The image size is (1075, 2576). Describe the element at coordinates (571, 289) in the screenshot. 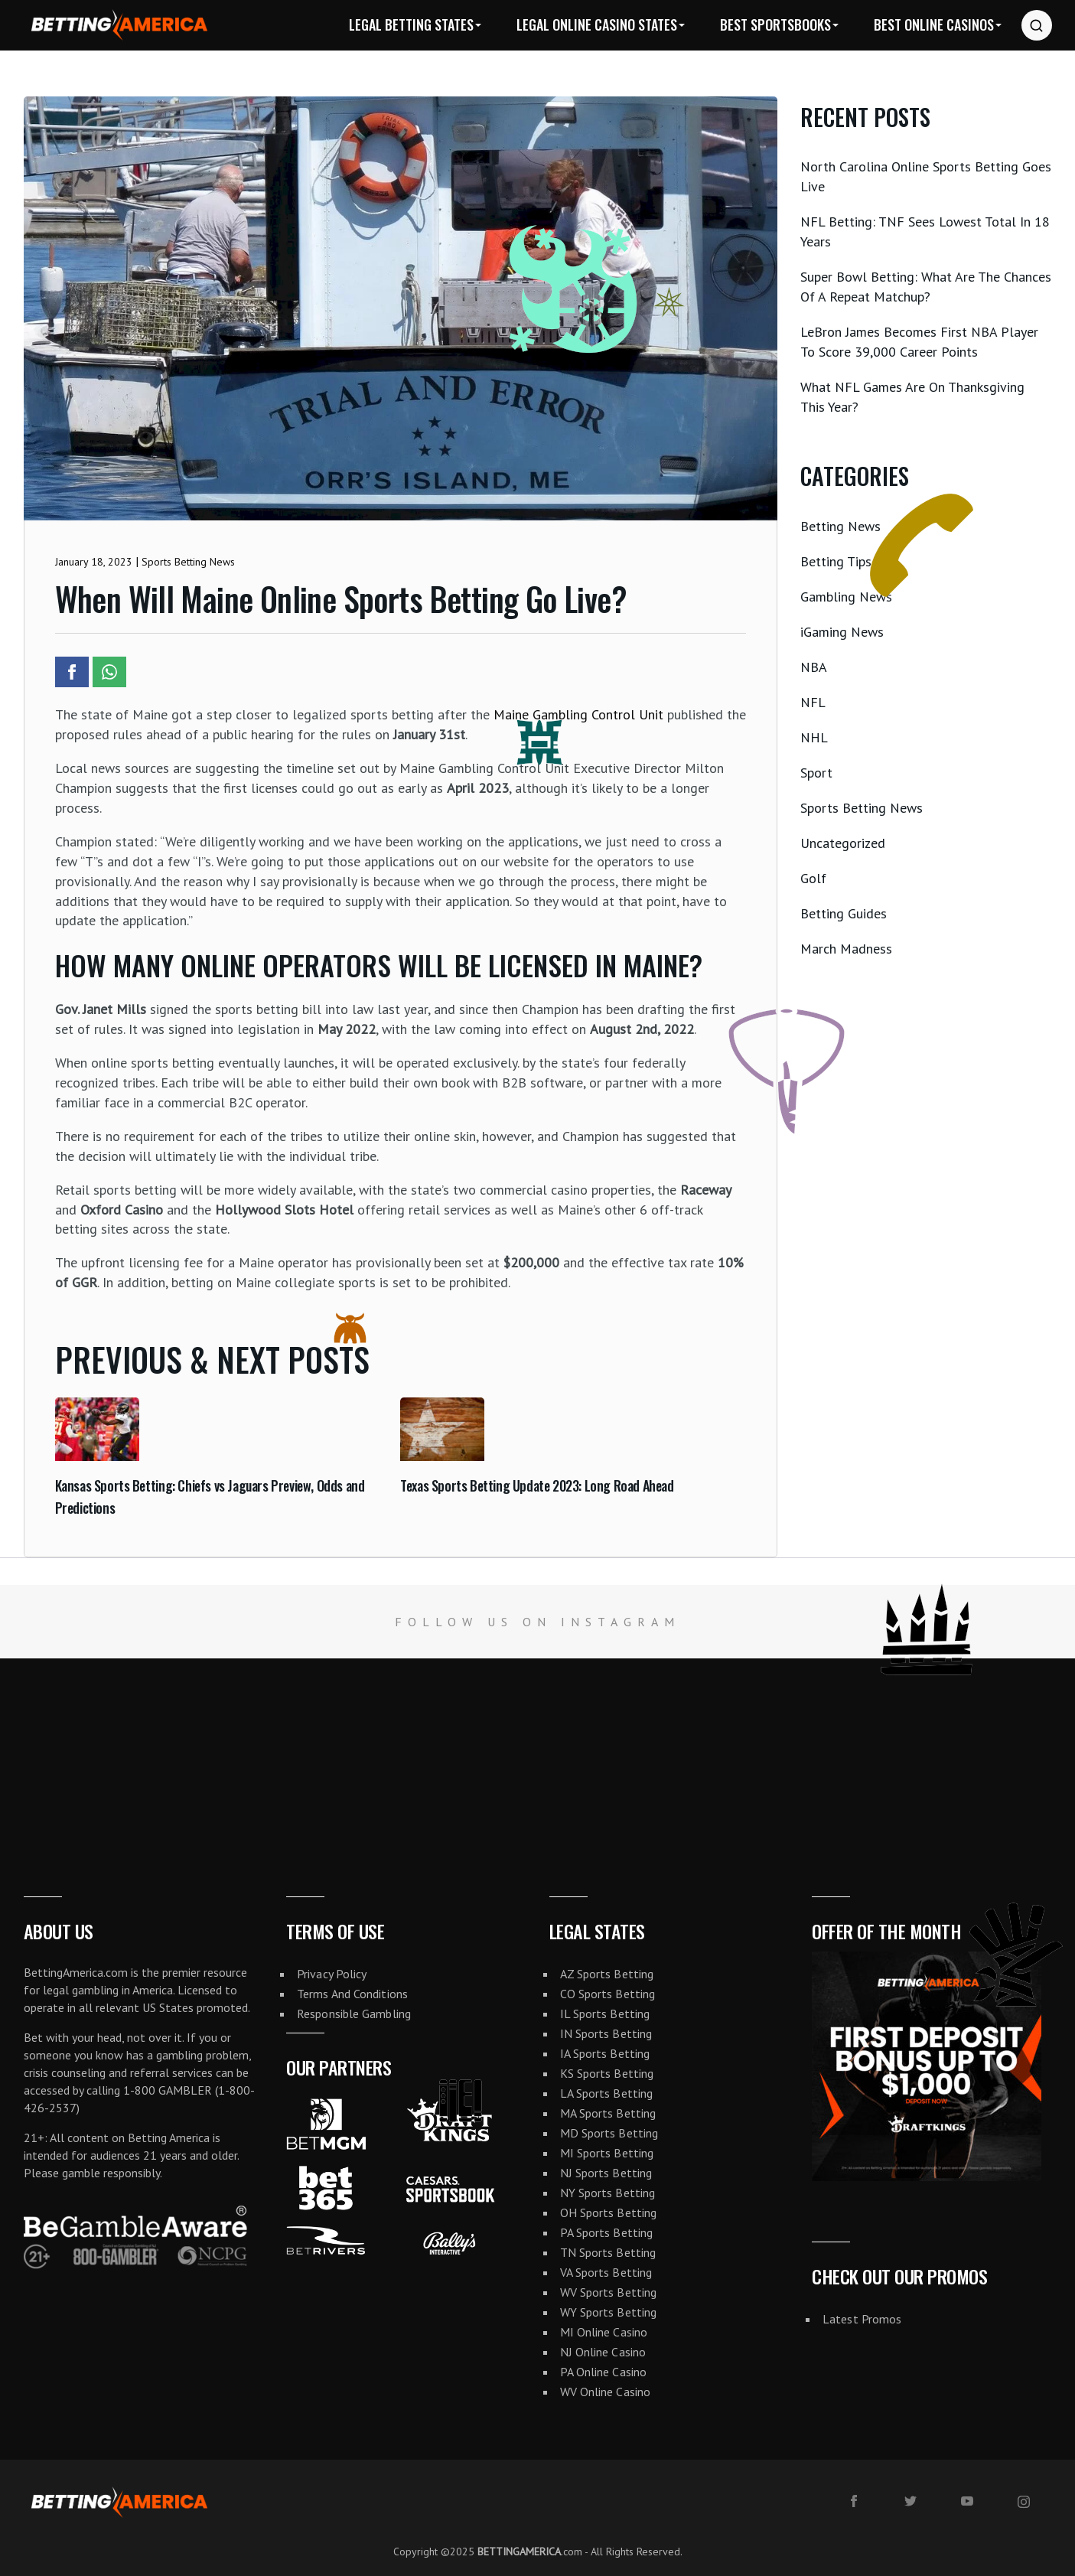

I see `cast a frostfire spell or ability` at that location.